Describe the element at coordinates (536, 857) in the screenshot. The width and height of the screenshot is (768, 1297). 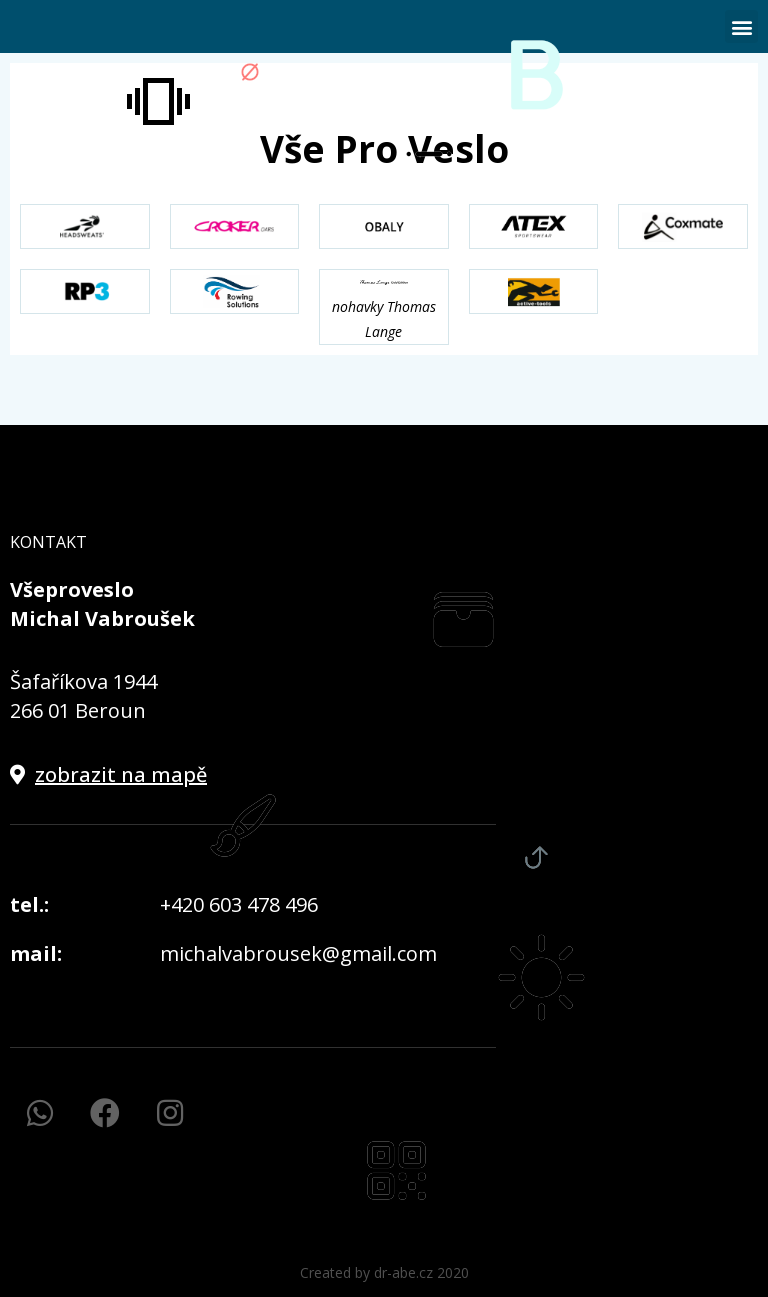
I see `go back to top of page` at that location.